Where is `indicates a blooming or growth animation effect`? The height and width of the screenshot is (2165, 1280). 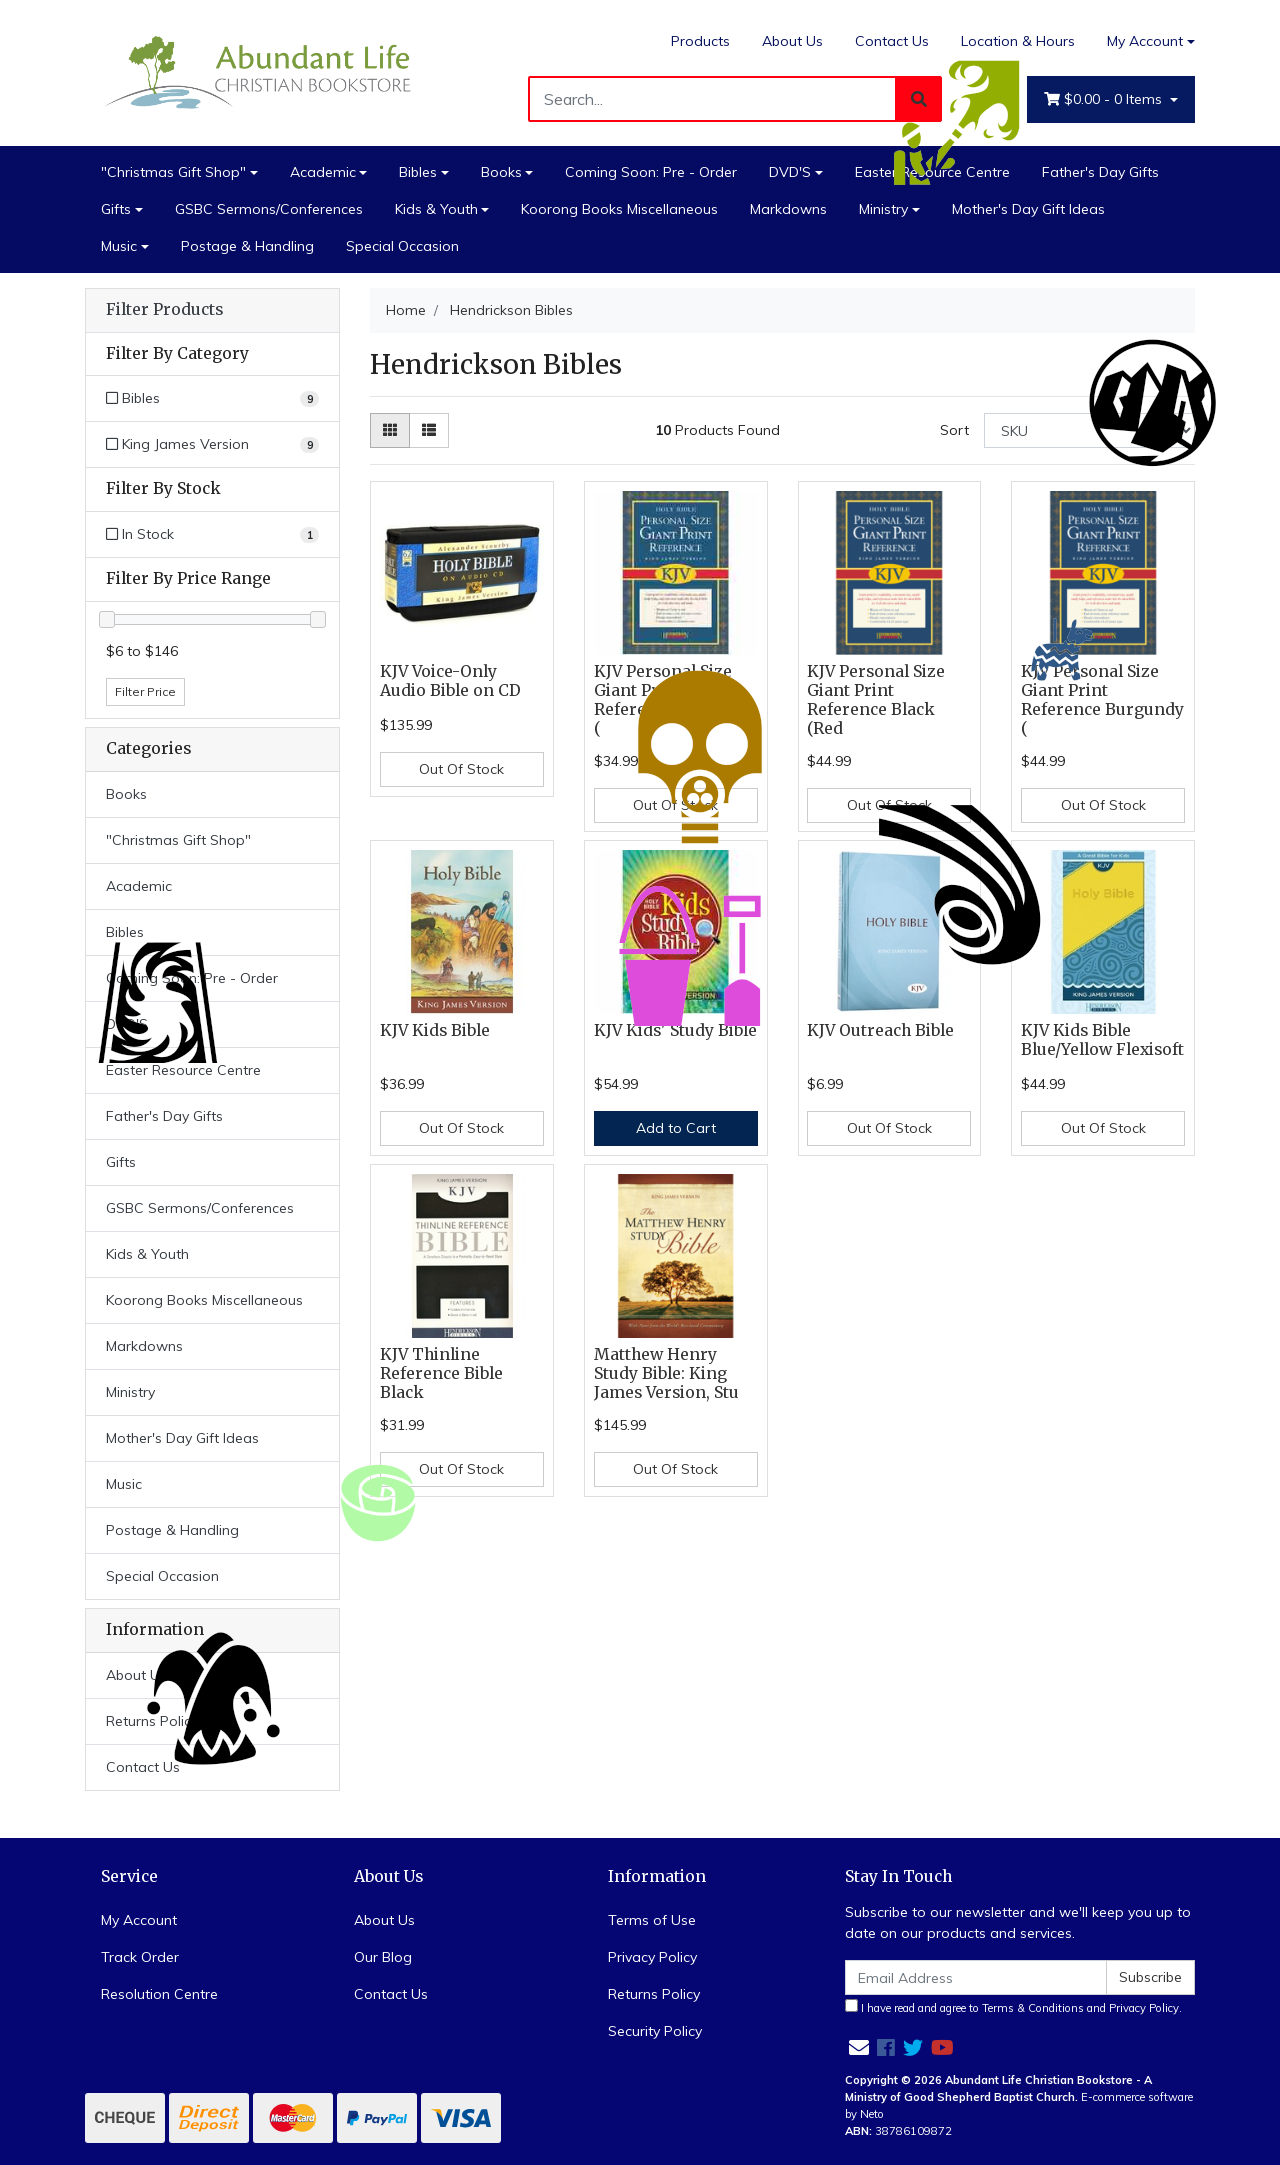
indicates a blooming or growth animation effect is located at coordinates (377, 1502).